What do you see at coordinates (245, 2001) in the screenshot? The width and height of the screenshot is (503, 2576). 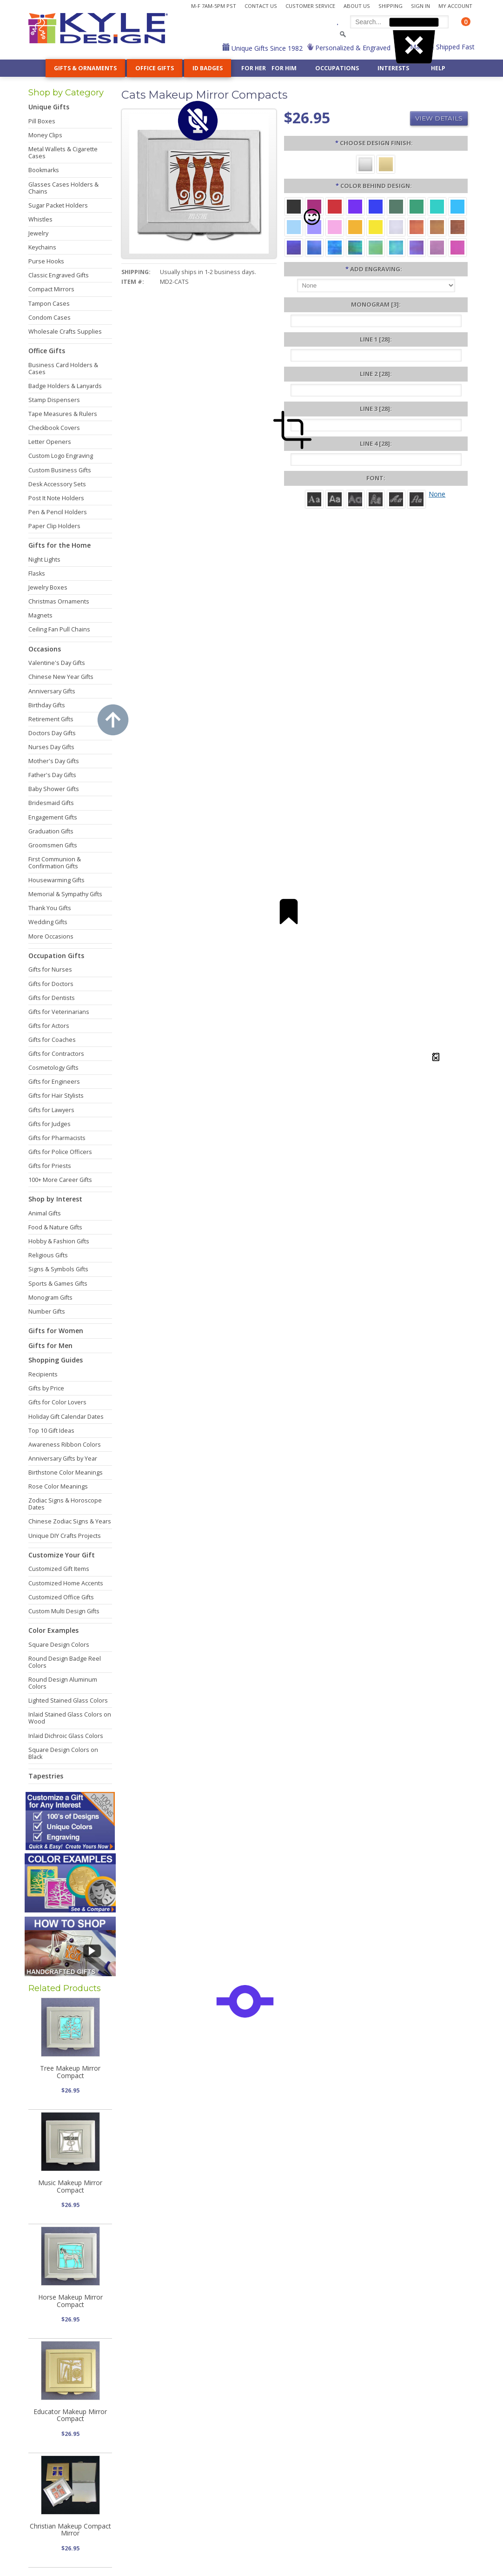 I see `view commit details in version control` at bounding box center [245, 2001].